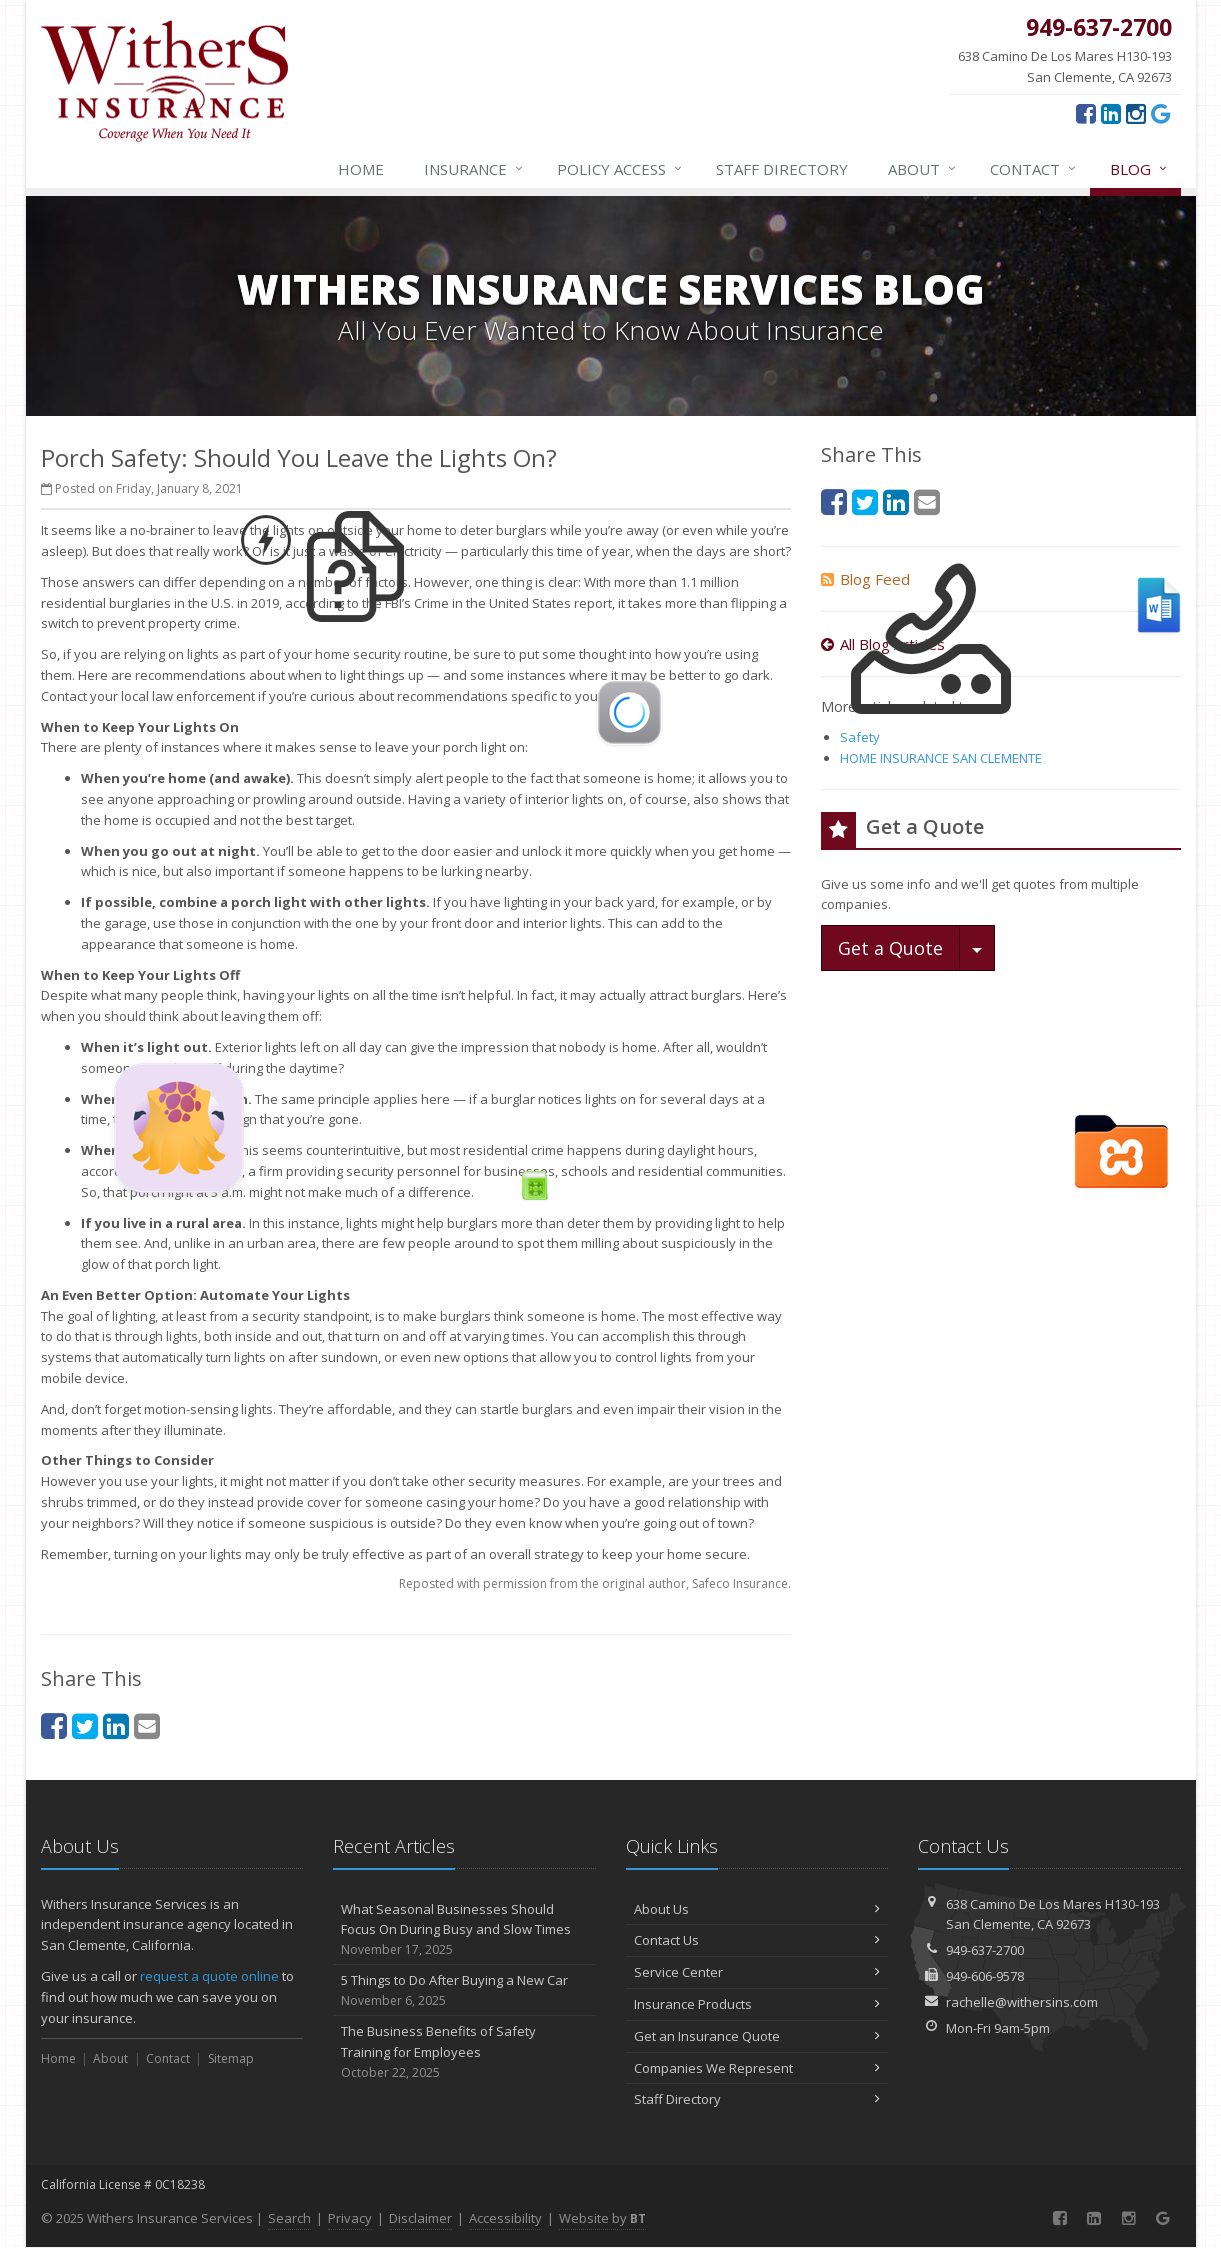  I want to click on access help documentation or user manual, so click(535, 1186).